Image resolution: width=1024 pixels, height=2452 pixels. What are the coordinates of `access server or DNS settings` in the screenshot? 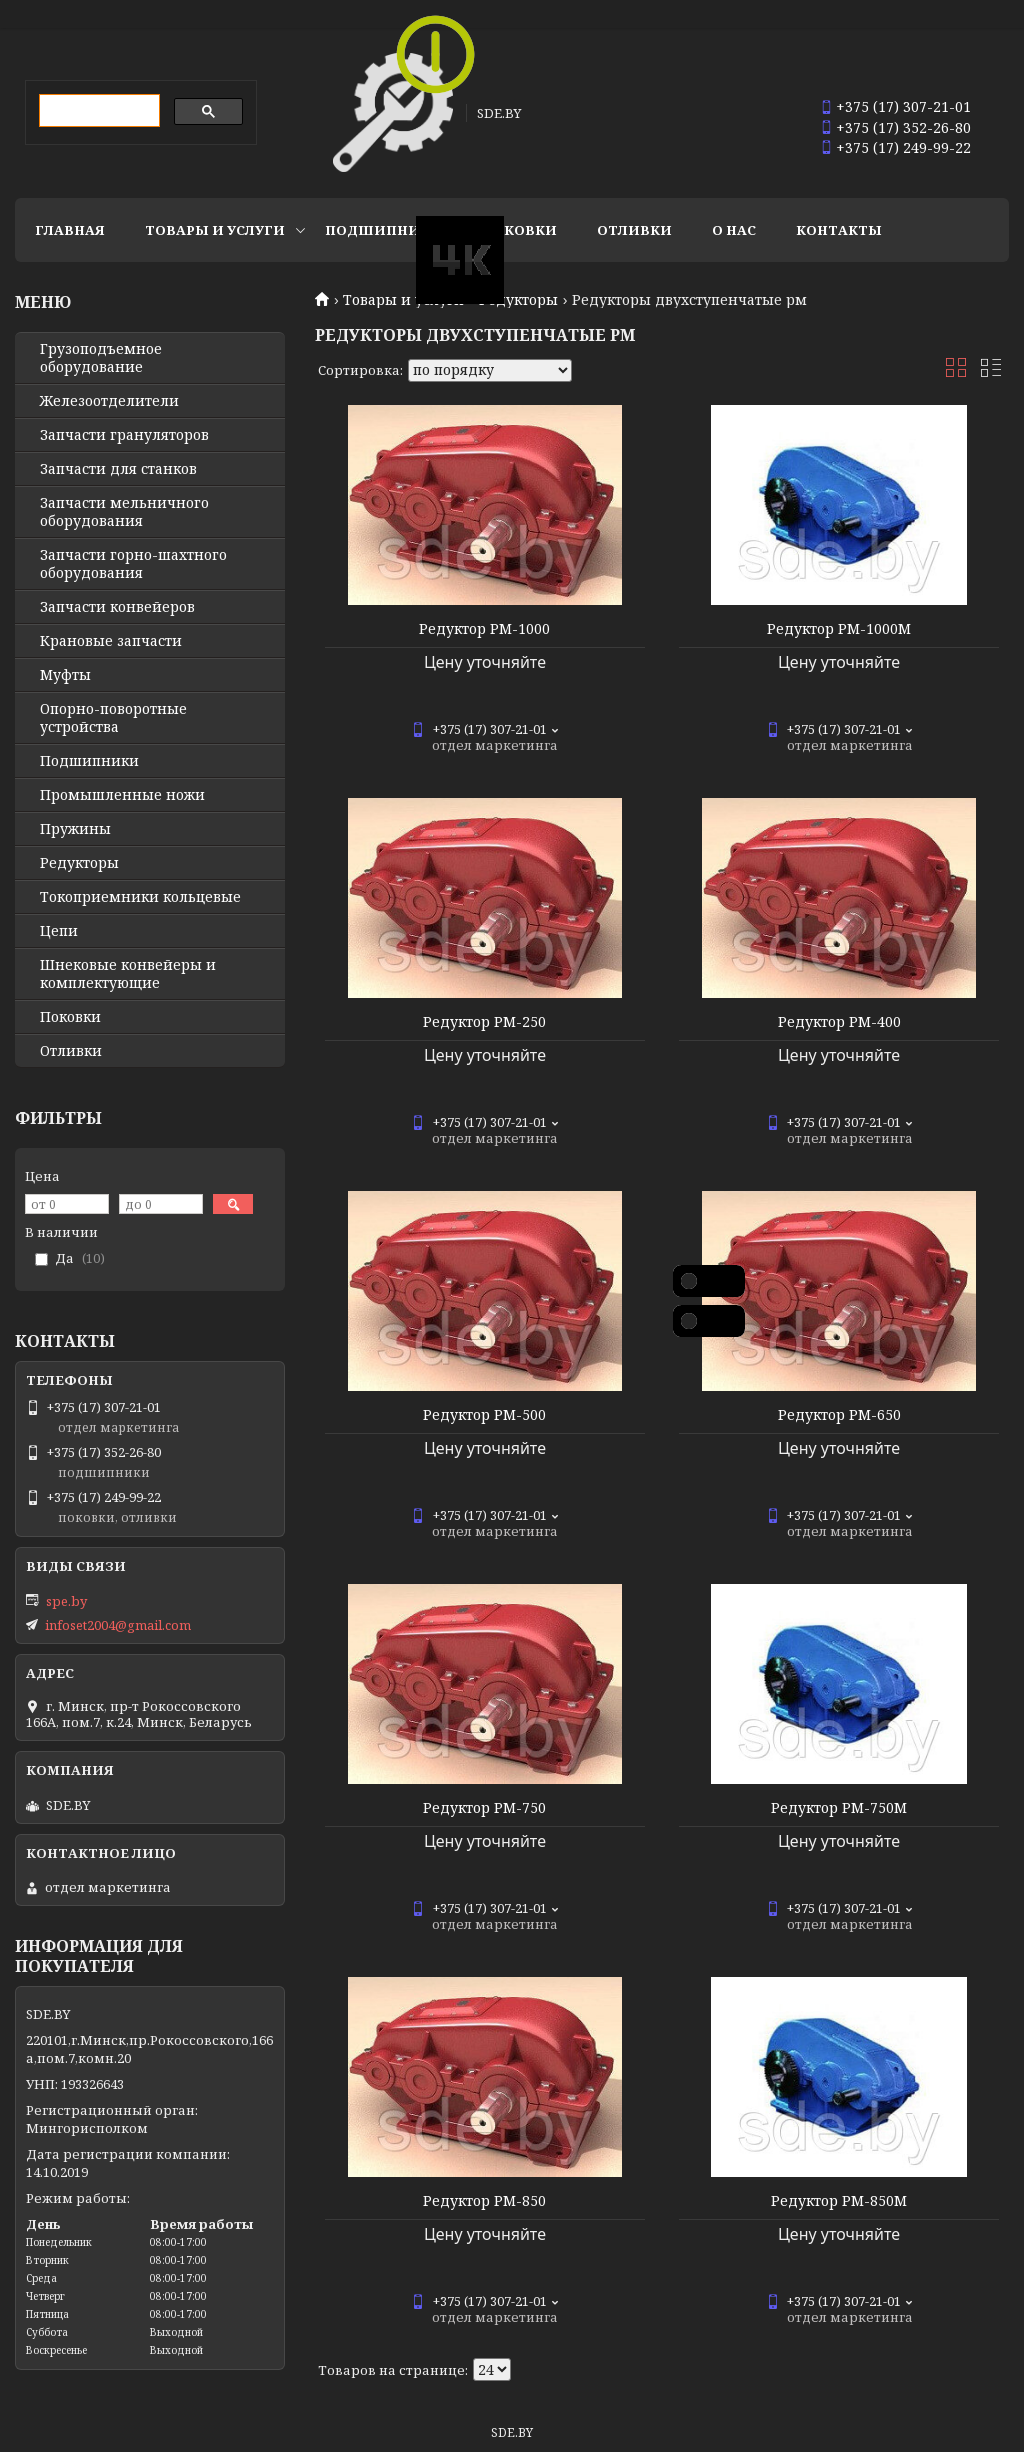 It's located at (709, 1301).